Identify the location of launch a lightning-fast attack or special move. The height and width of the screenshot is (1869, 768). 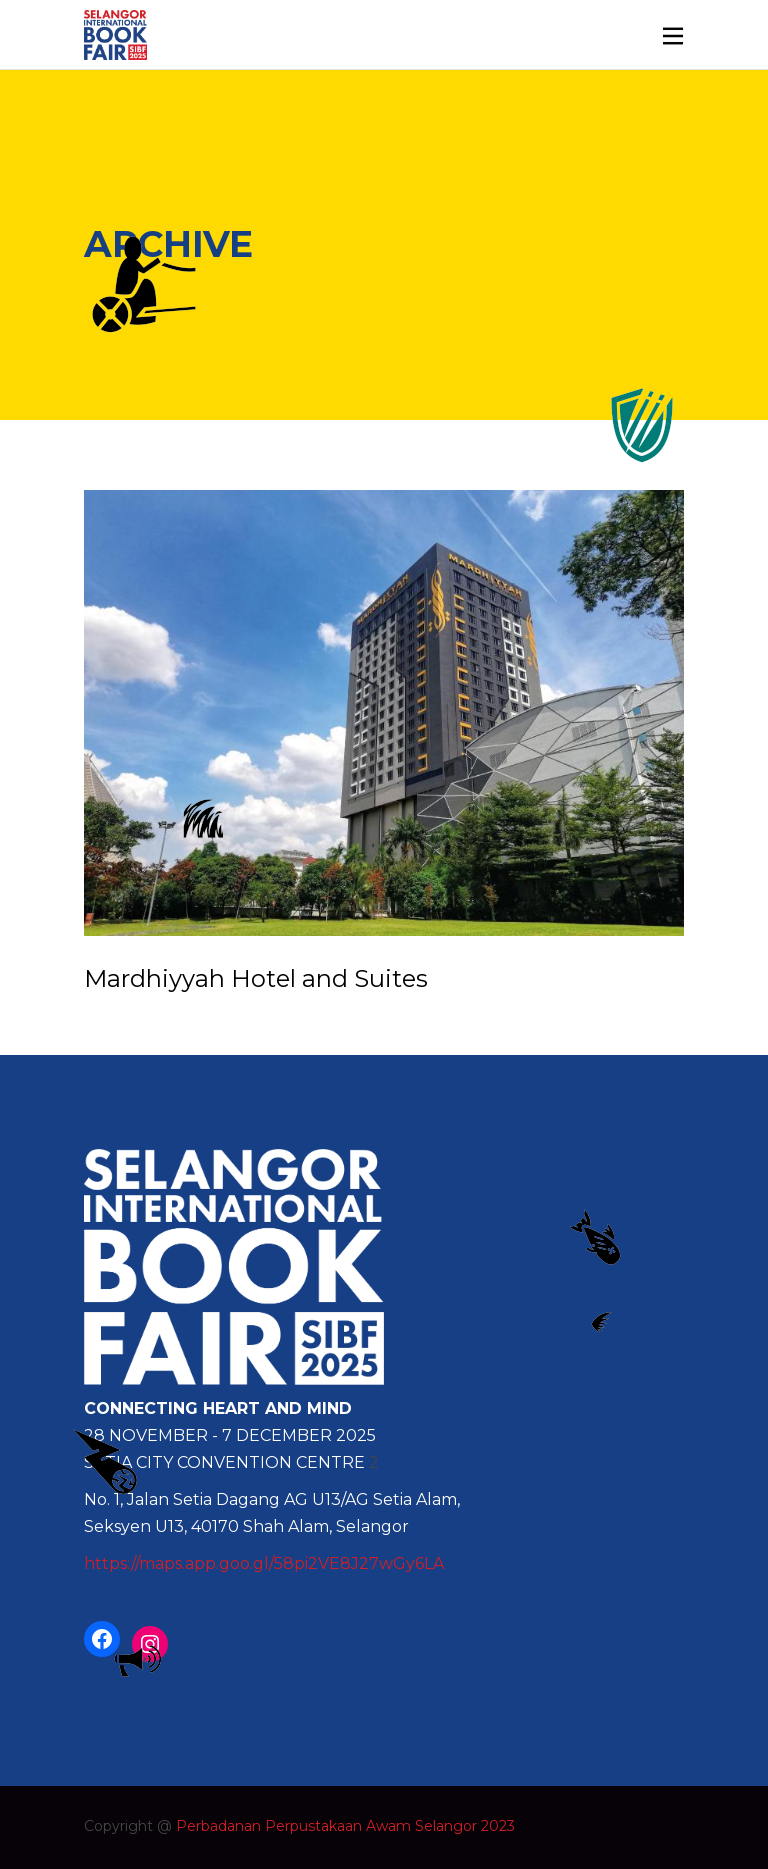
(105, 1462).